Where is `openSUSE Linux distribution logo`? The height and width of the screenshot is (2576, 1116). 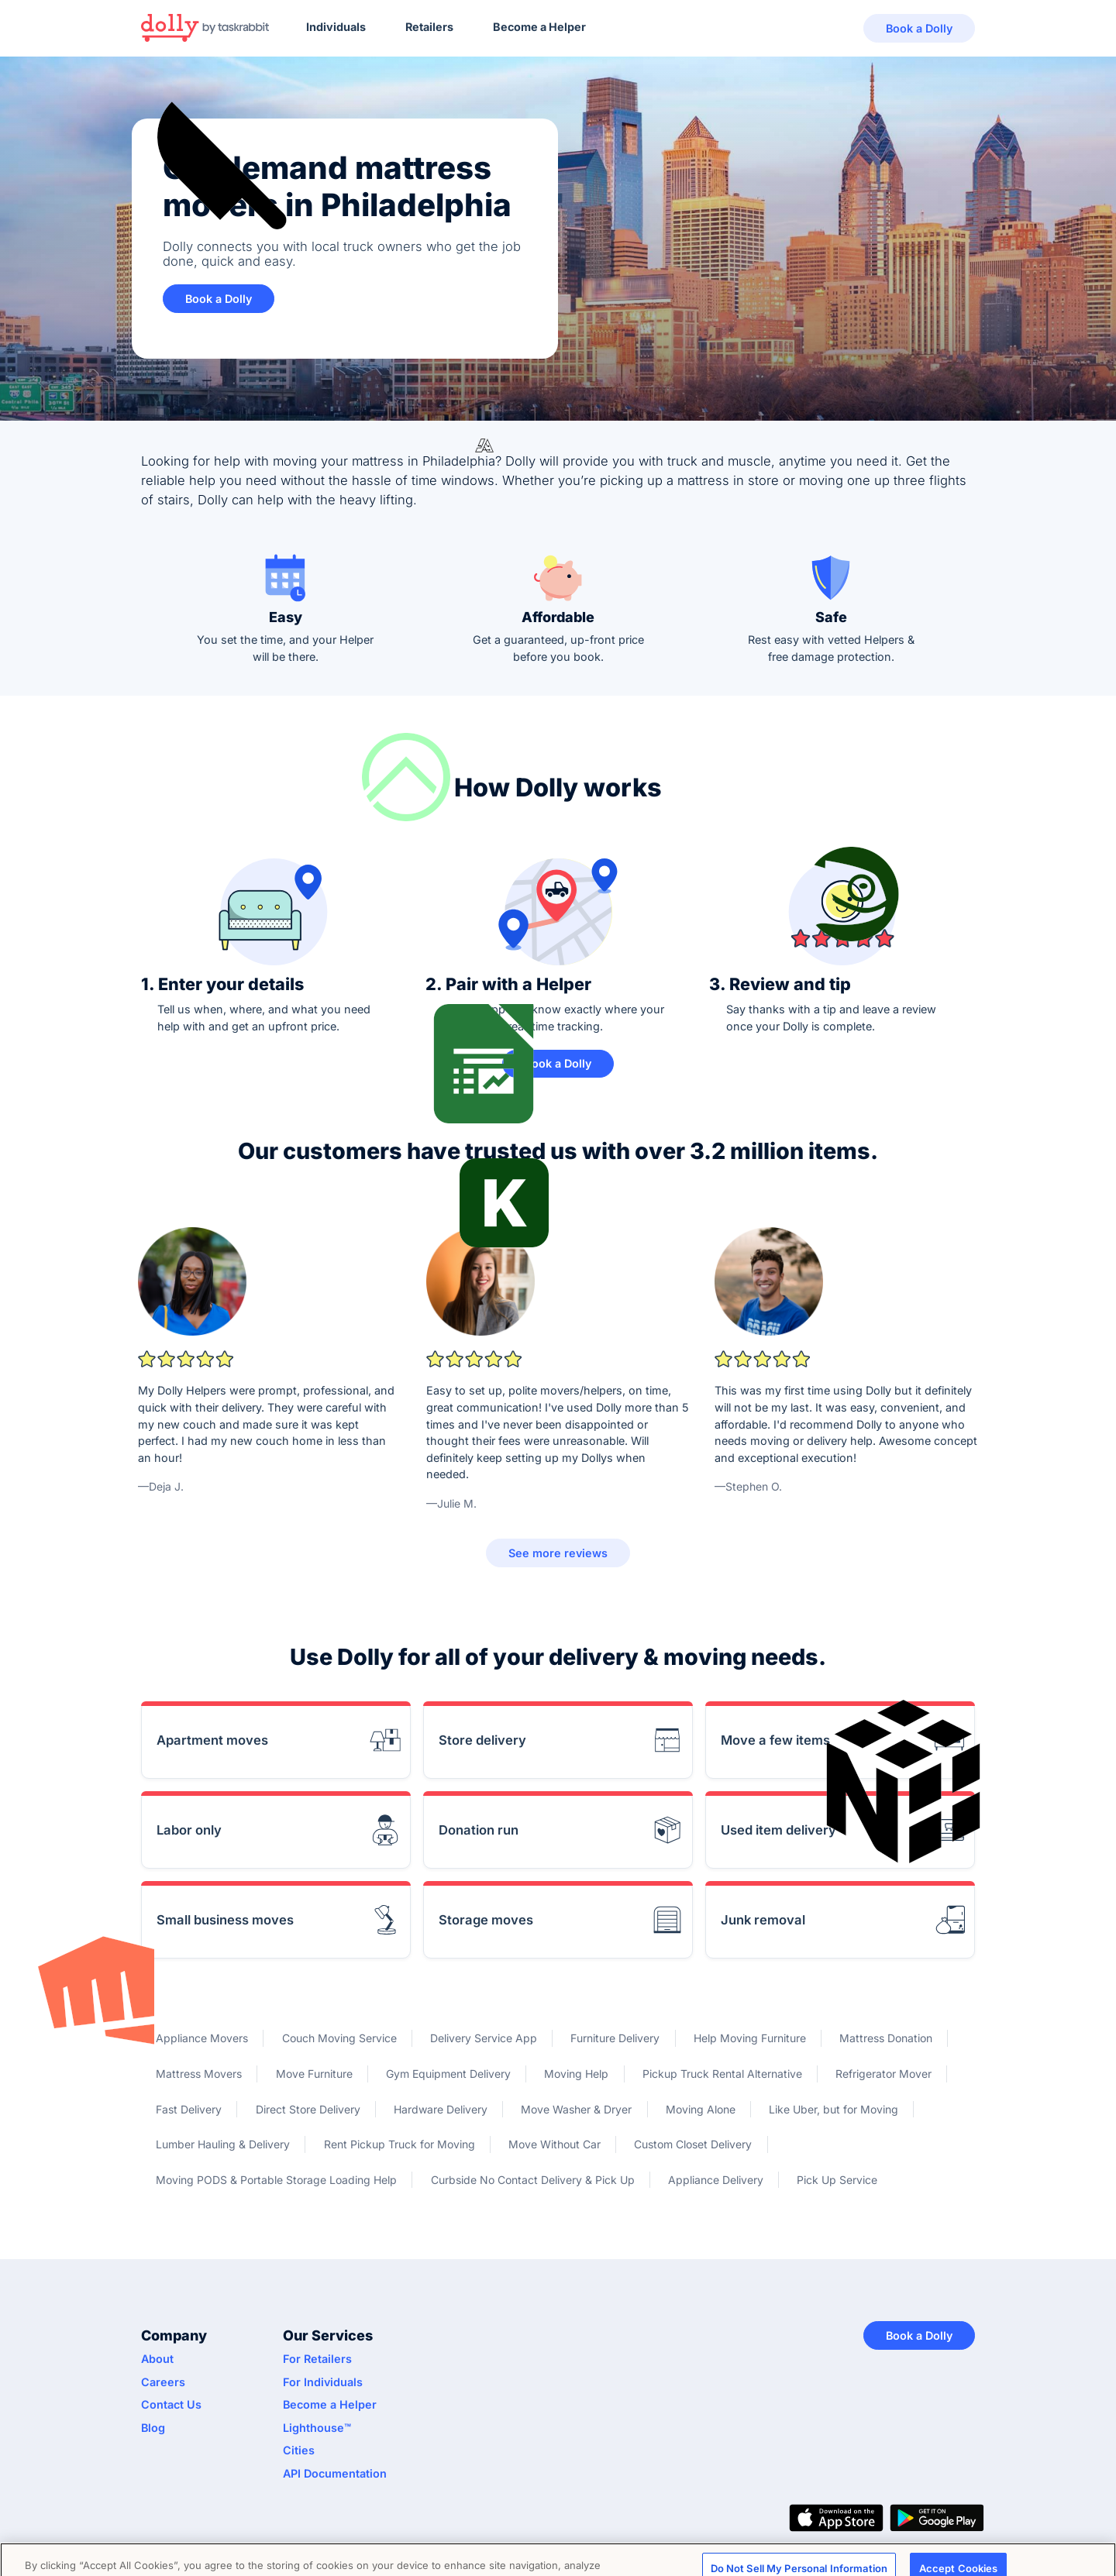 openSUSE Linux distribution logo is located at coordinates (856, 894).